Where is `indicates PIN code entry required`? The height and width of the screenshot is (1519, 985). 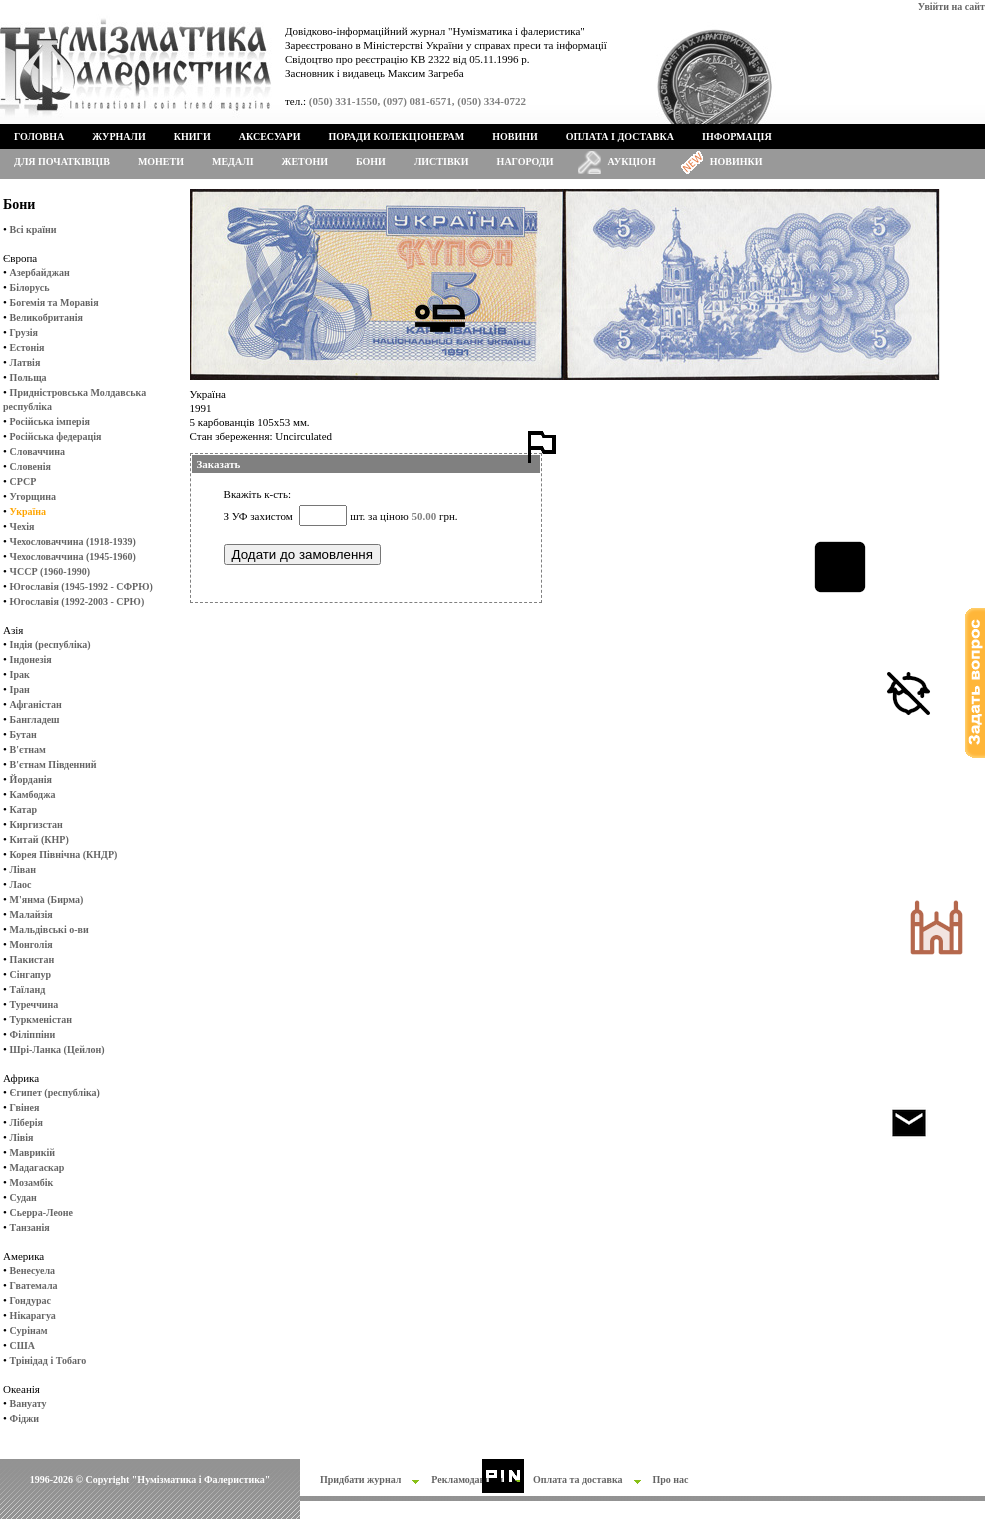 indicates PIN code entry required is located at coordinates (503, 1476).